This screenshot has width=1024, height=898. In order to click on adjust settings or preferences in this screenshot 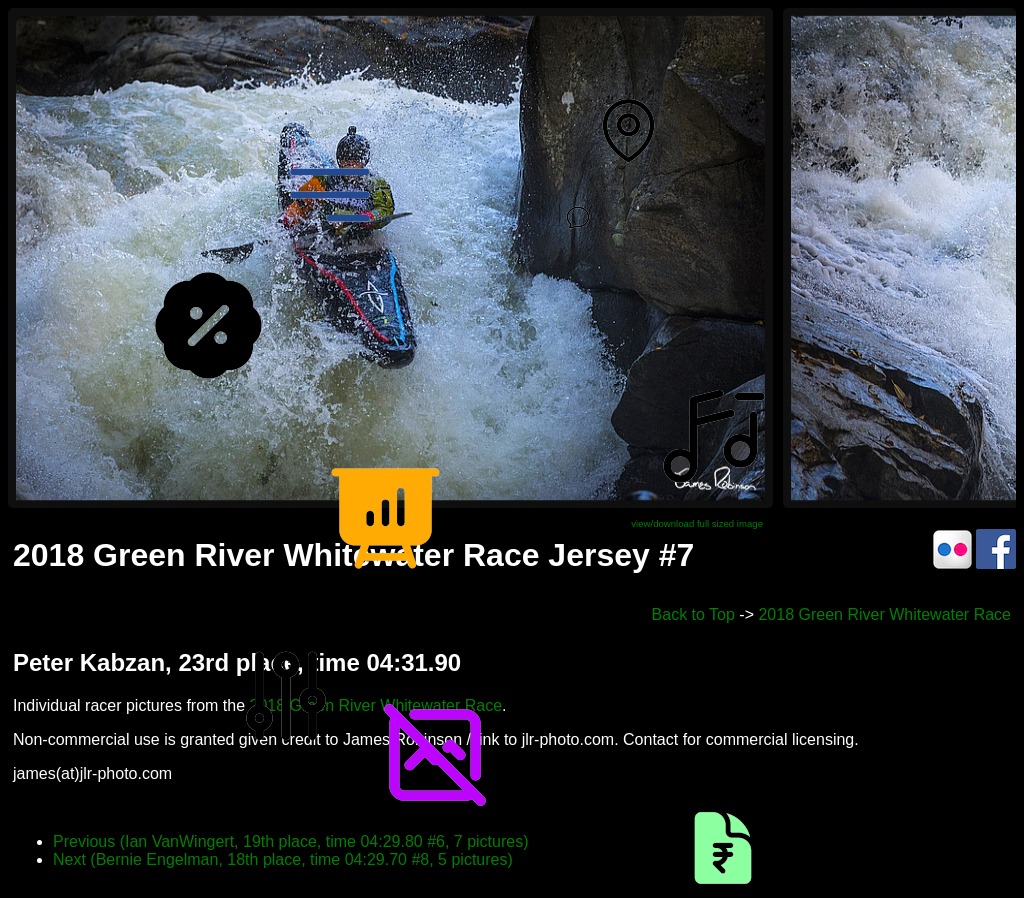, I will do `click(286, 696)`.